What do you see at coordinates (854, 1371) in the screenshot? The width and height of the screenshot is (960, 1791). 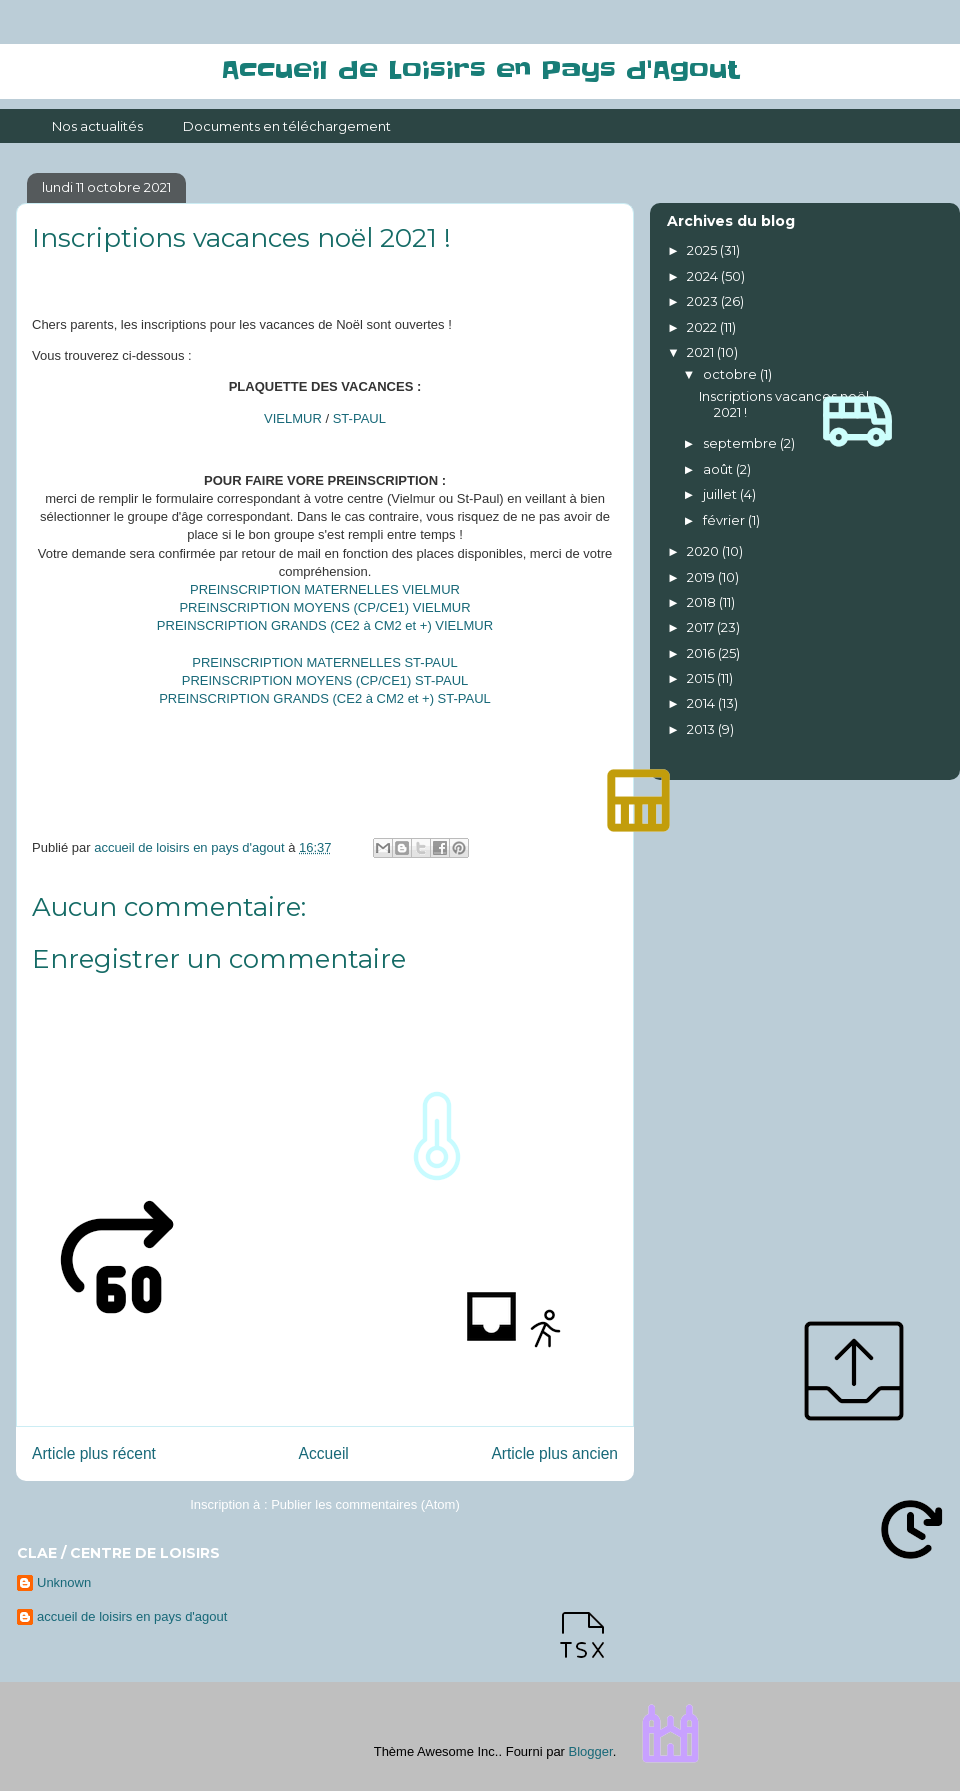 I see `upload file from inbox or tray` at bounding box center [854, 1371].